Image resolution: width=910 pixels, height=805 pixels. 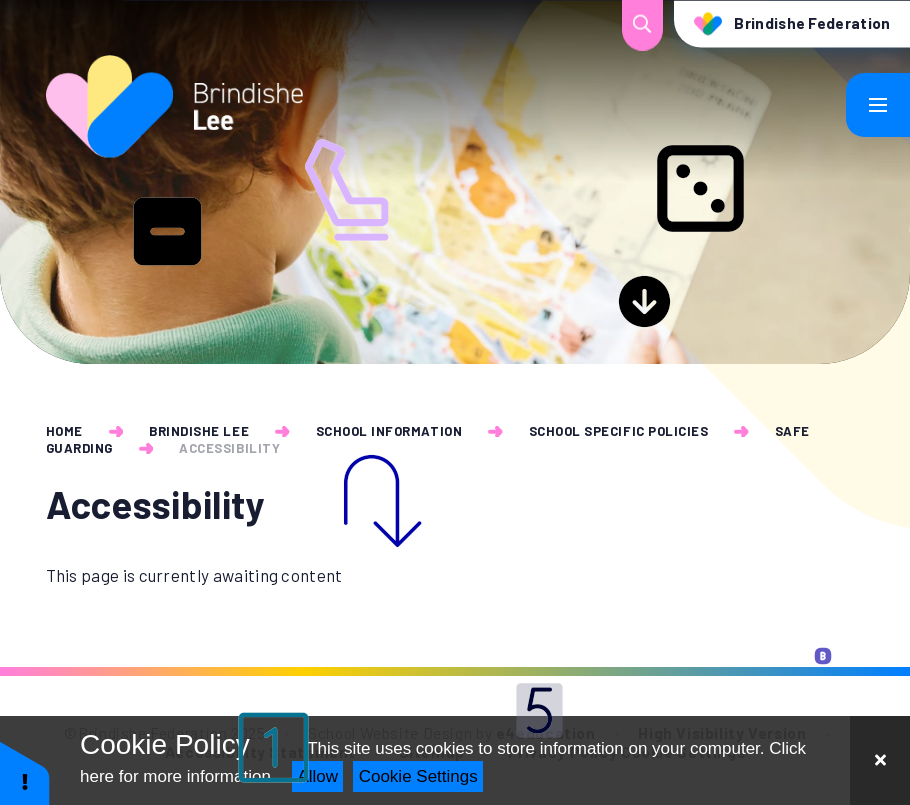 What do you see at coordinates (345, 190) in the screenshot?
I see `select a seat for your reservation` at bounding box center [345, 190].